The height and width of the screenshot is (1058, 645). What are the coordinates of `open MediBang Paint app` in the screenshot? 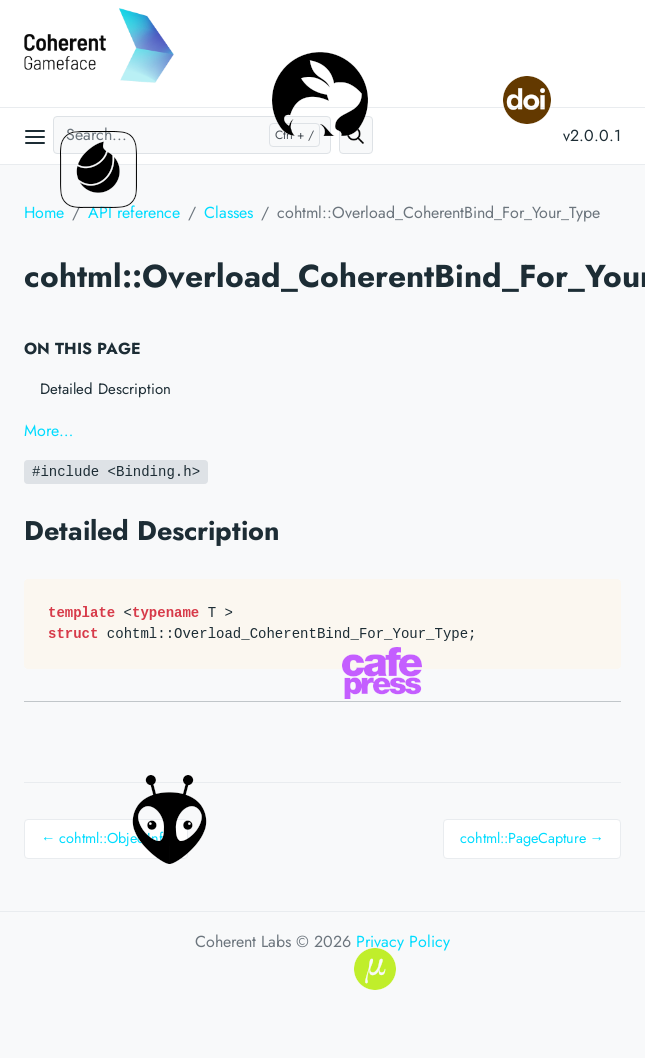 It's located at (98, 169).